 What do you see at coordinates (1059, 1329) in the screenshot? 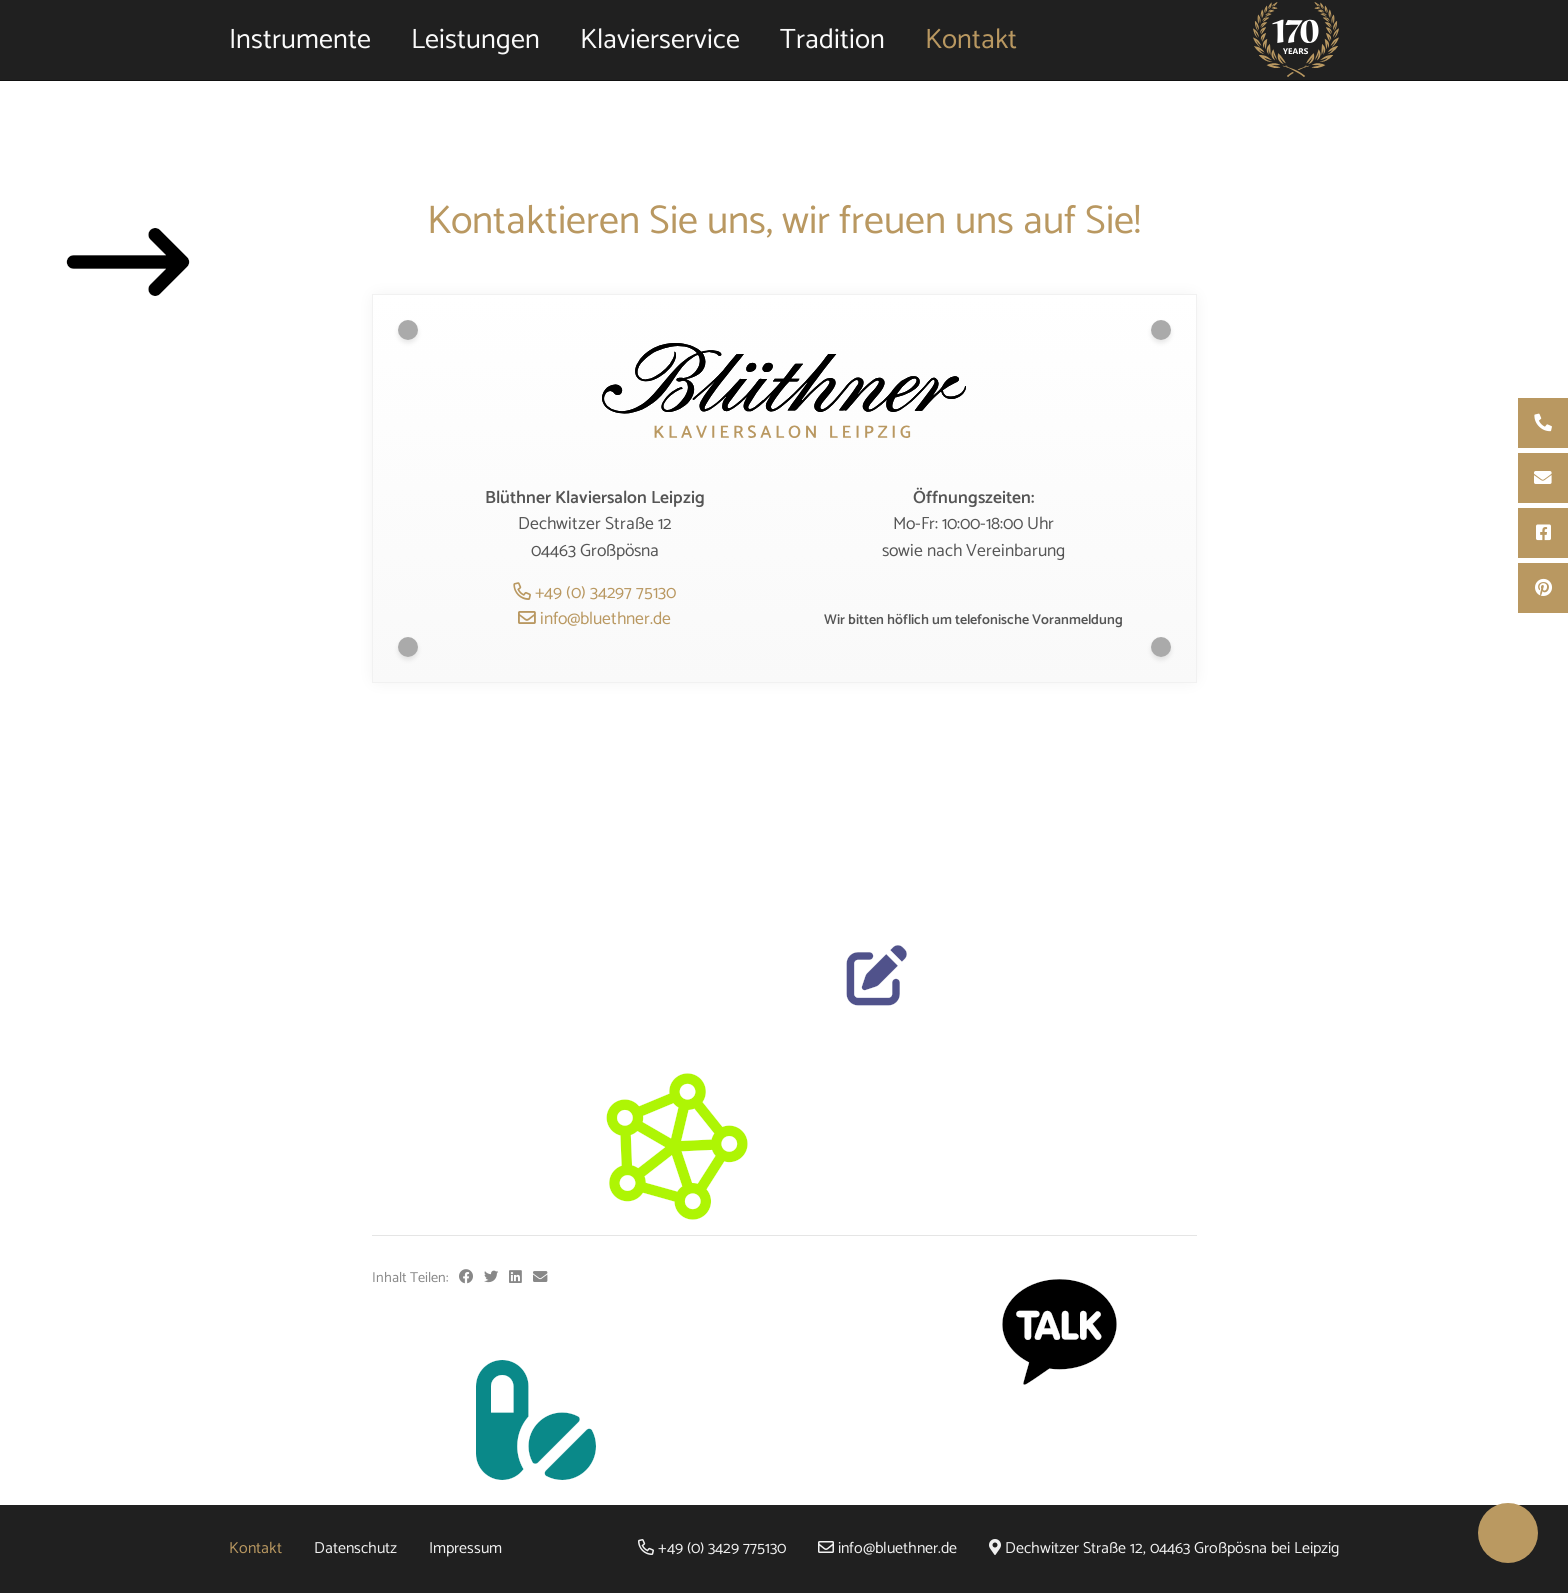
I see `open KakaoTalk messaging app` at bounding box center [1059, 1329].